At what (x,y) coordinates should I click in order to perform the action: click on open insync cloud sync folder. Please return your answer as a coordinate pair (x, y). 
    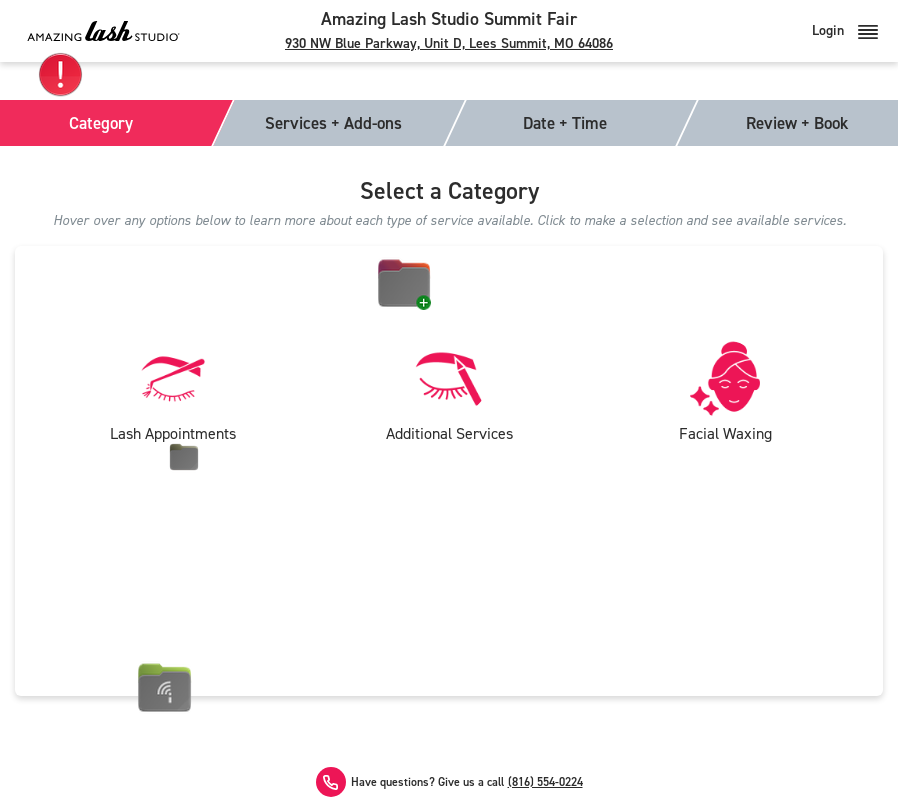
    Looking at the image, I should click on (164, 687).